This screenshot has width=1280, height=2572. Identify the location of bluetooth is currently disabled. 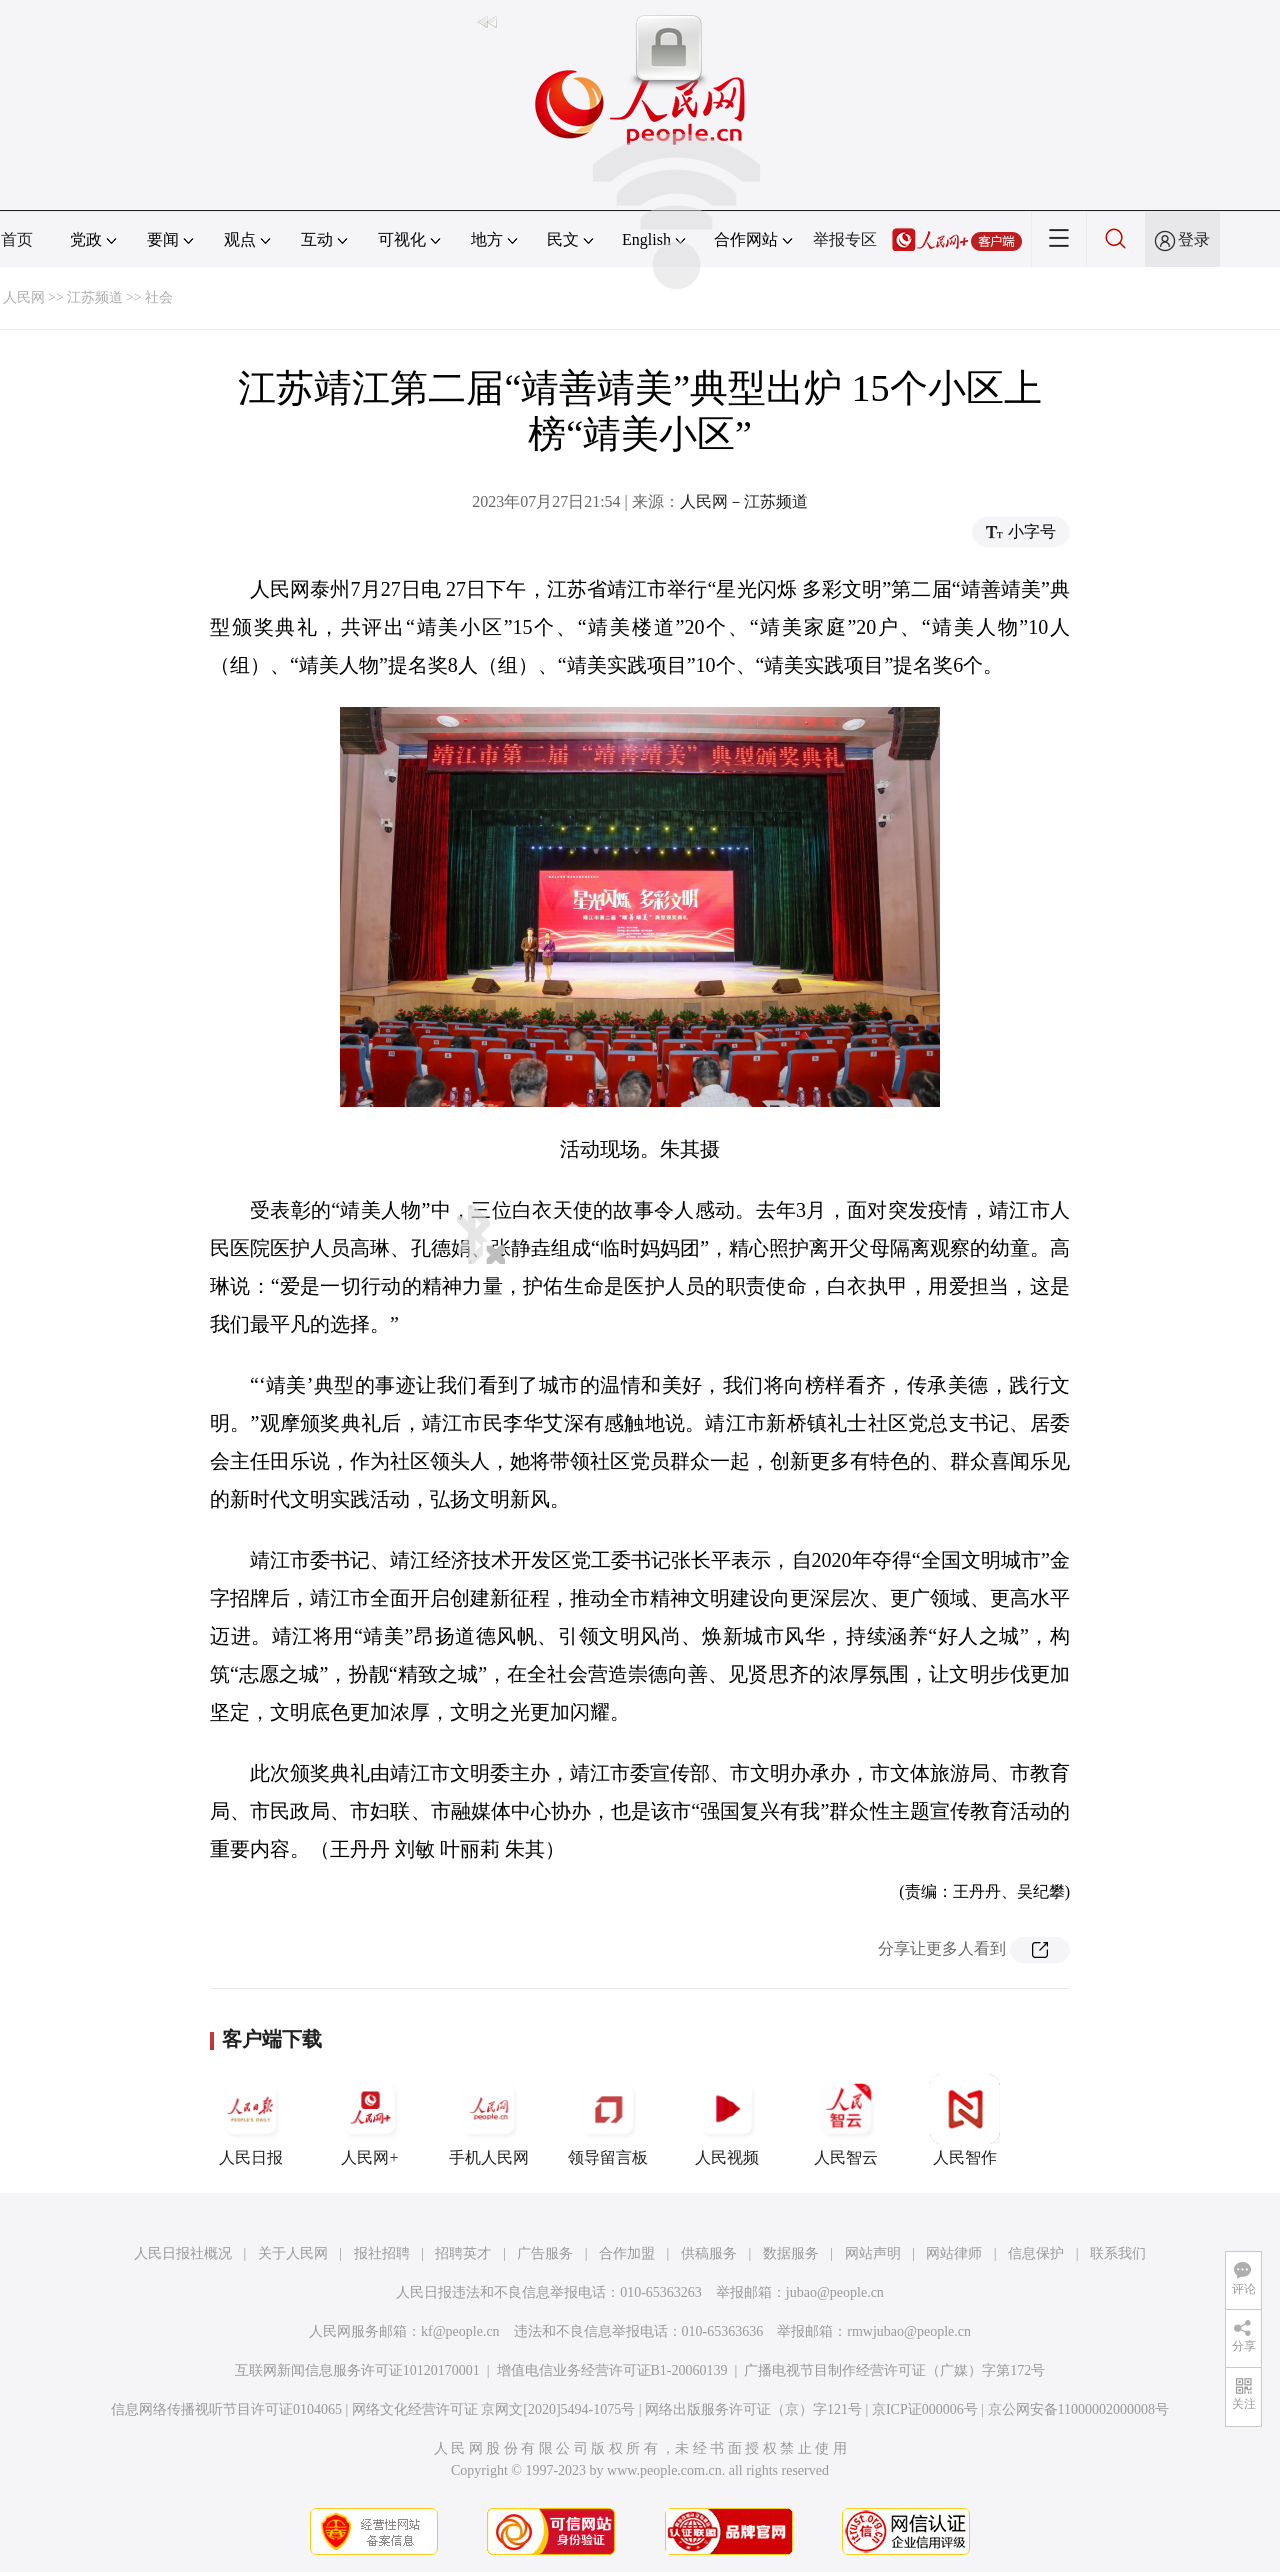
(475, 1234).